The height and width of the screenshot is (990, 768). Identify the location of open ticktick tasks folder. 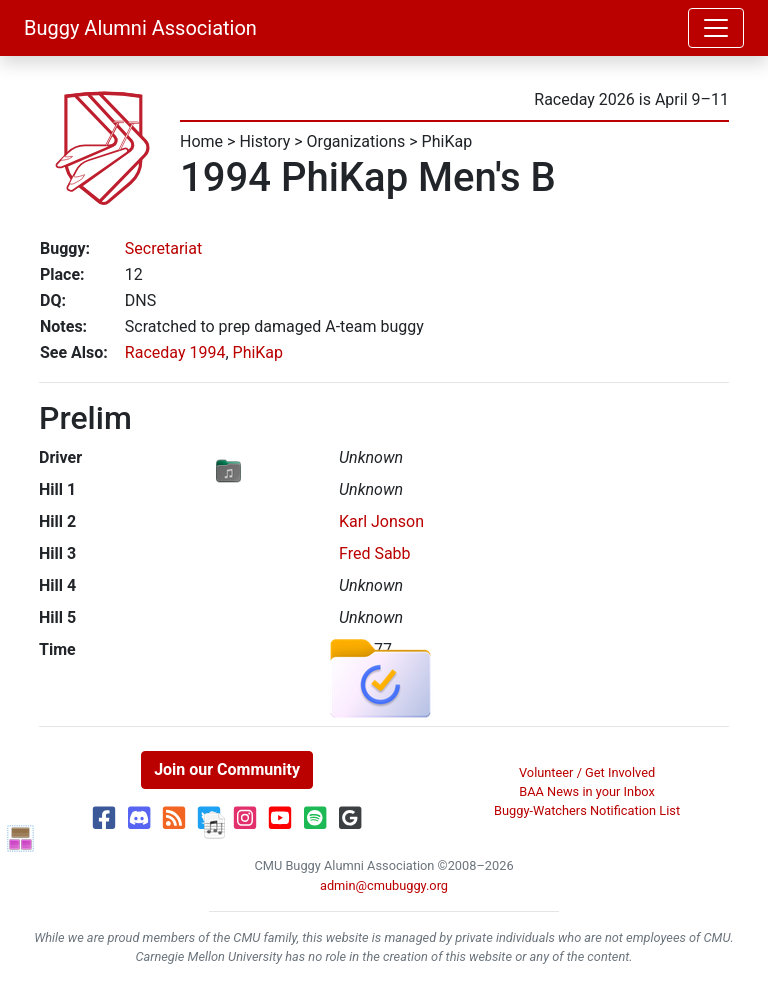
(380, 681).